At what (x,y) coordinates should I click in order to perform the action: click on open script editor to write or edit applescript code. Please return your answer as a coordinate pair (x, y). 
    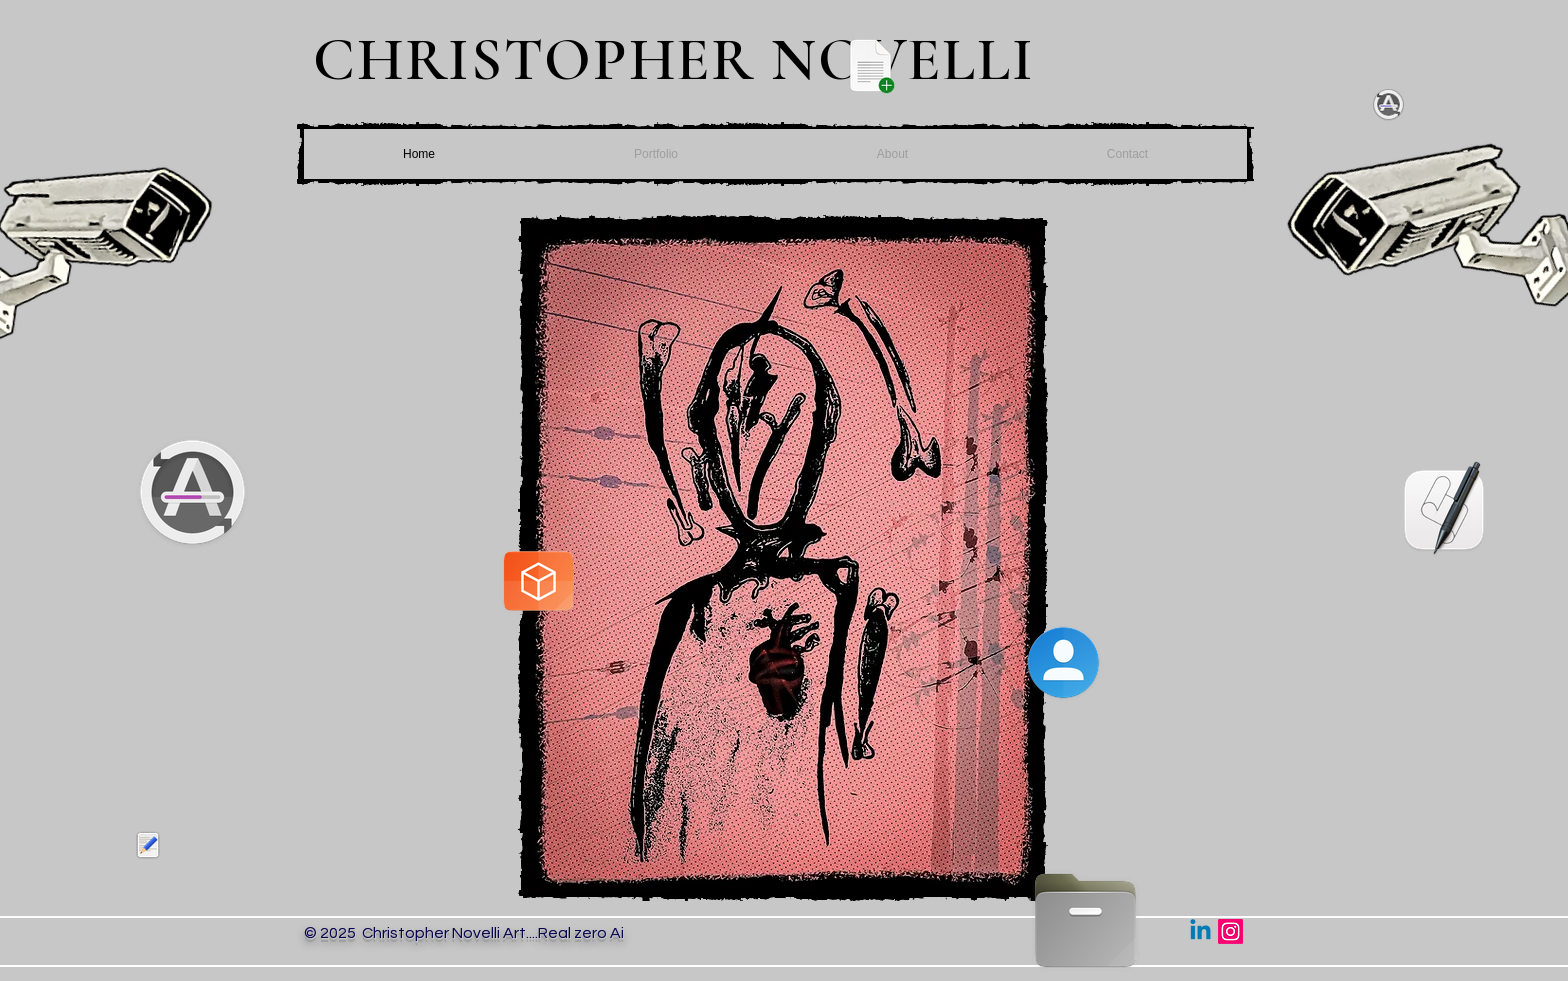
    Looking at the image, I should click on (1444, 510).